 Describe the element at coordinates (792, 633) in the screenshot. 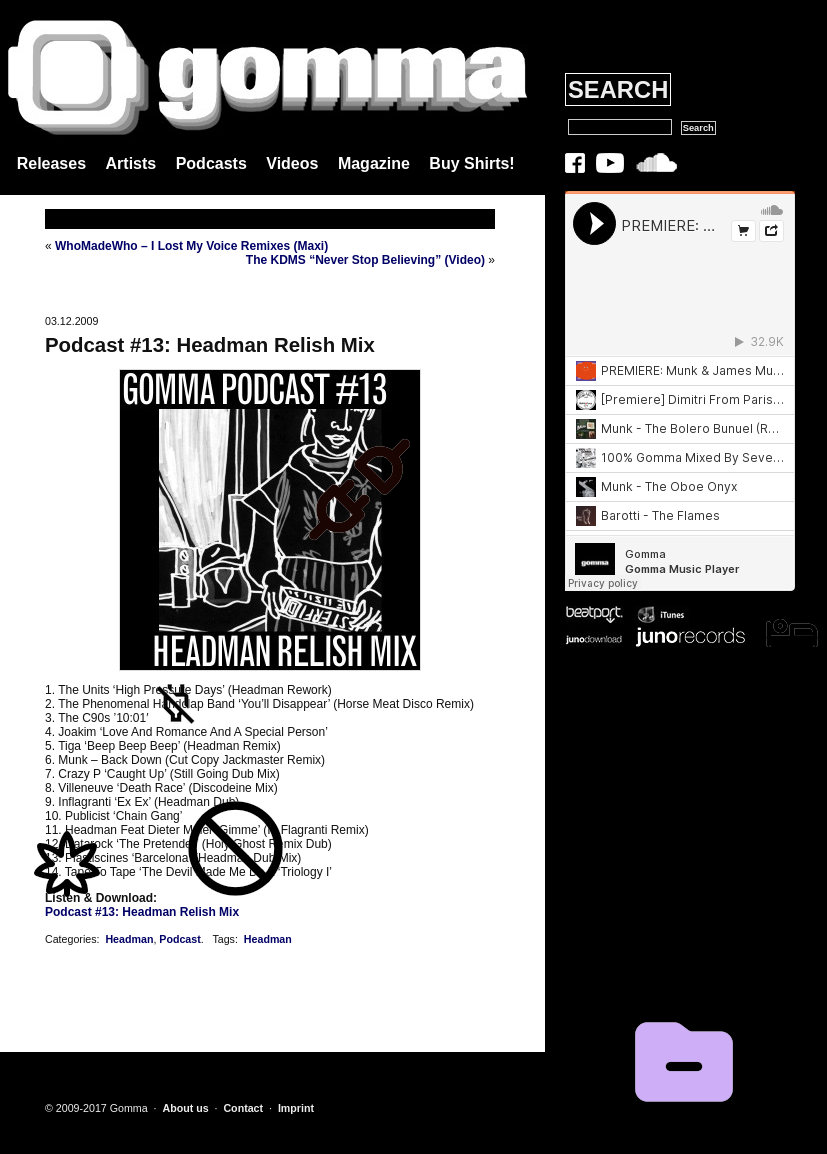

I see `view accommodation or hotel options` at that location.